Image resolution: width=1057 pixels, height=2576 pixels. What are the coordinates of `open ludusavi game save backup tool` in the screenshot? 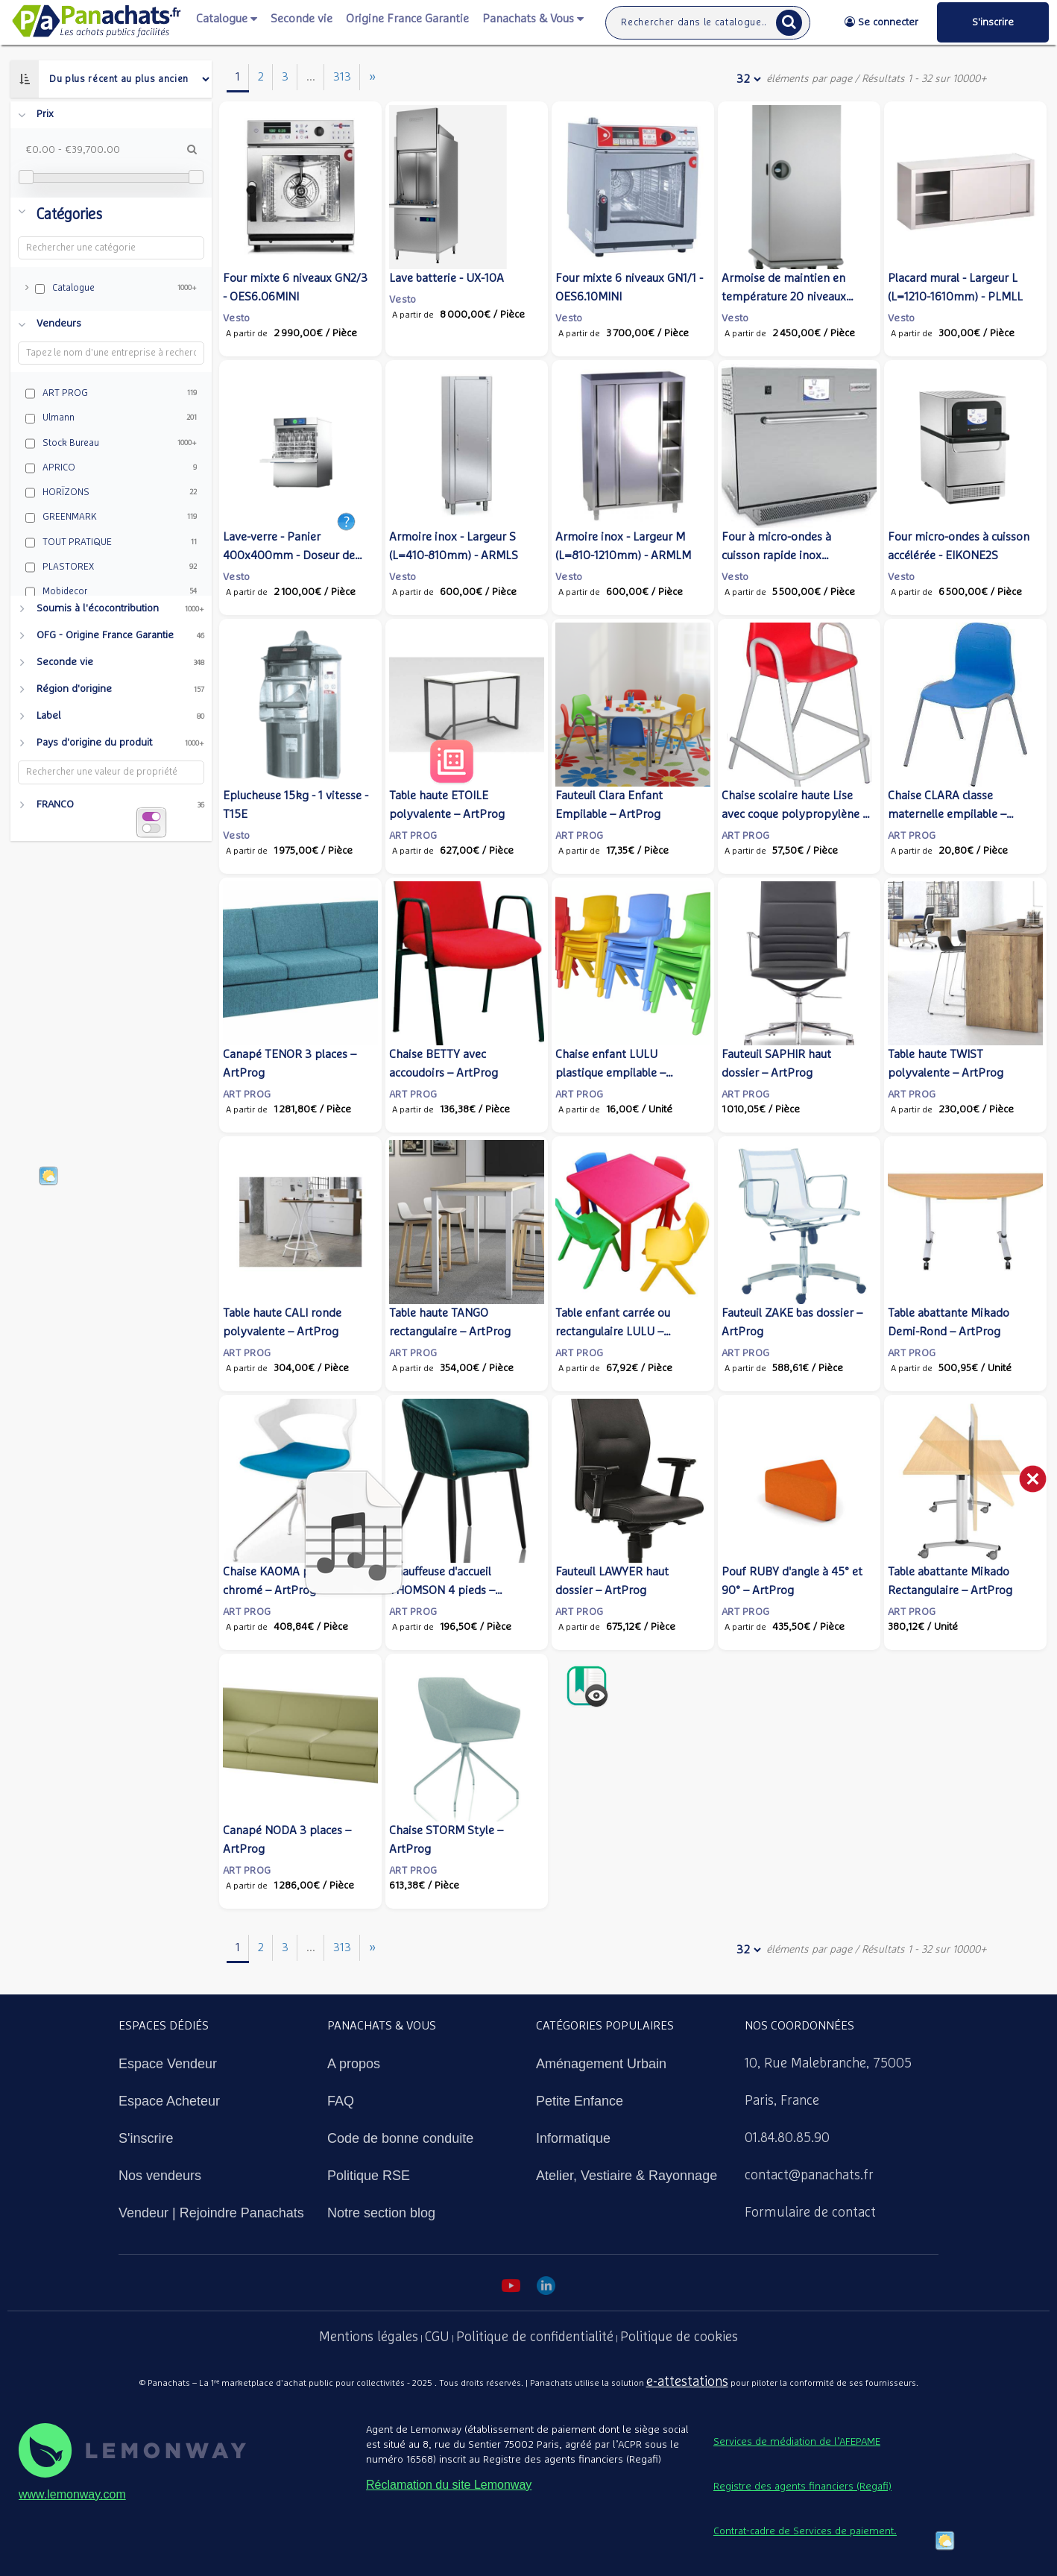 It's located at (452, 761).